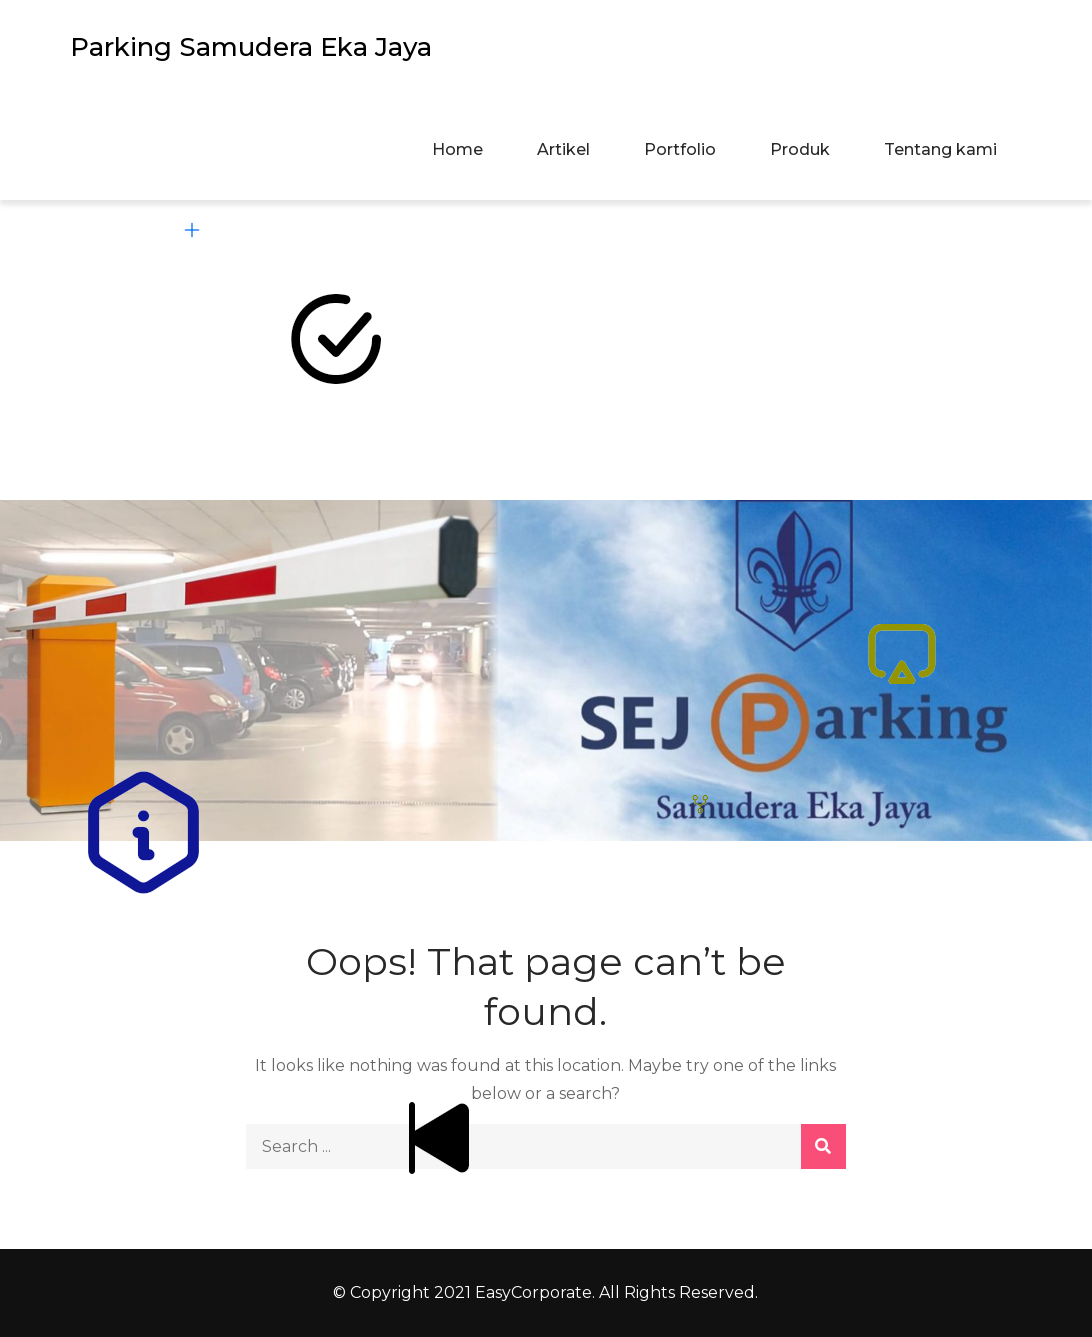 Image resolution: width=1092 pixels, height=1337 pixels. Describe the element at coordinates (699, 803) in the screenshot. I see `fork a repository` at that location.